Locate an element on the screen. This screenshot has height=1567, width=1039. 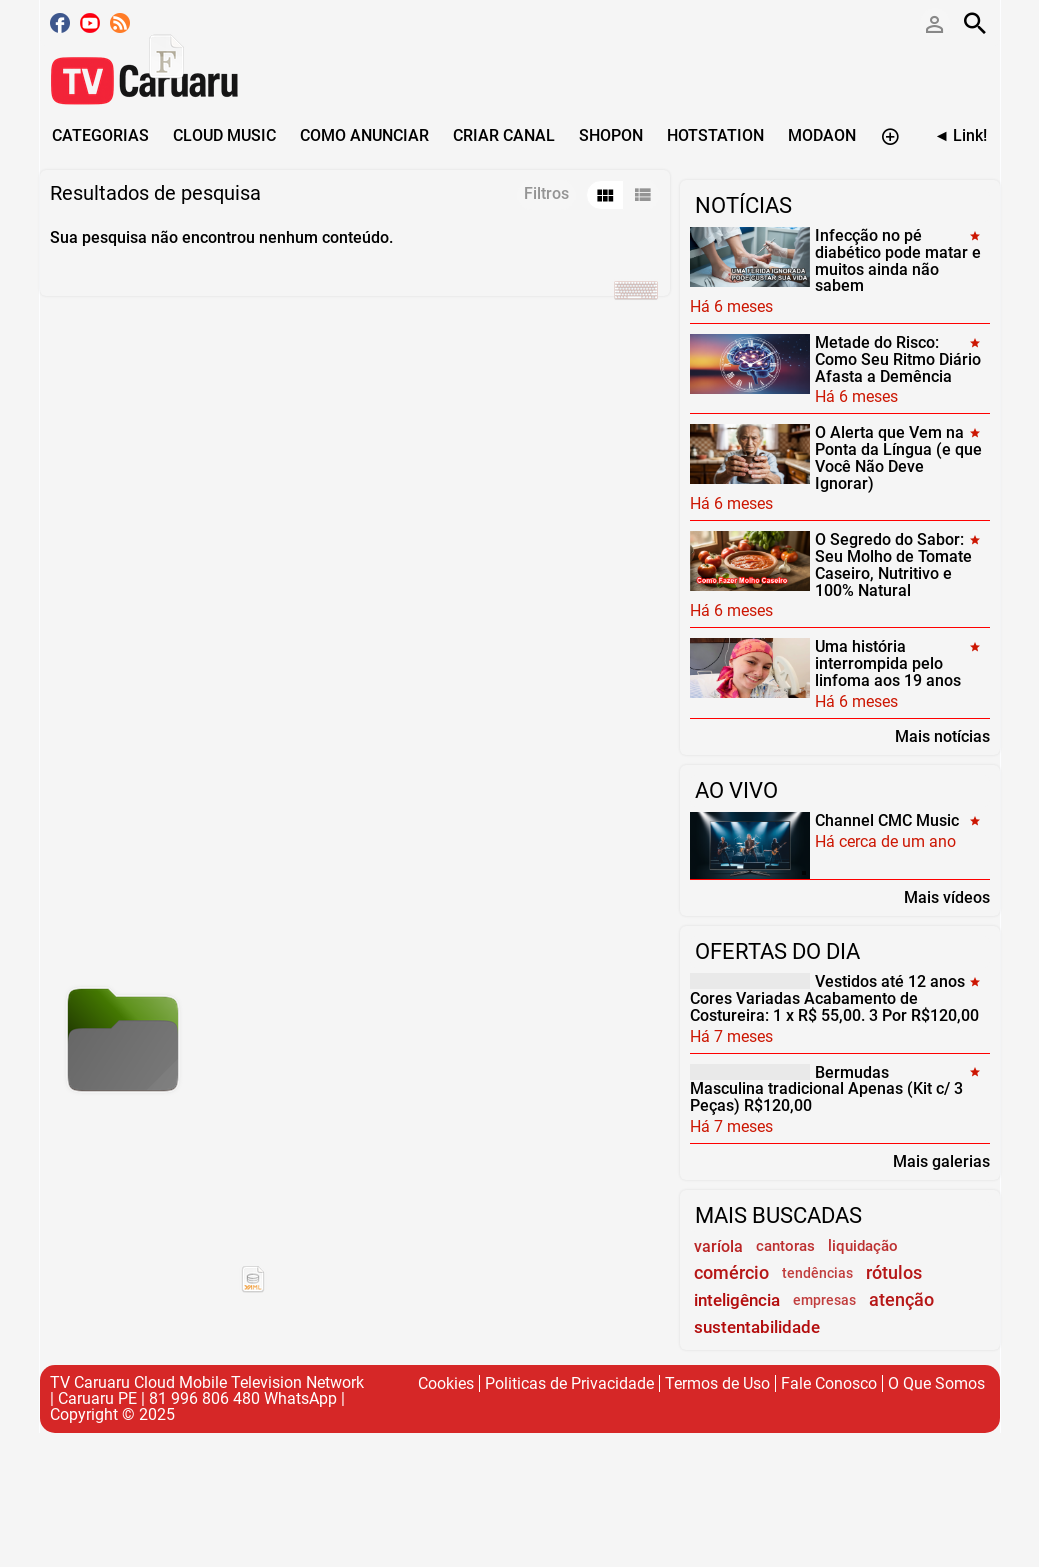
a fortran source code file is located at coordinates (166, 56).